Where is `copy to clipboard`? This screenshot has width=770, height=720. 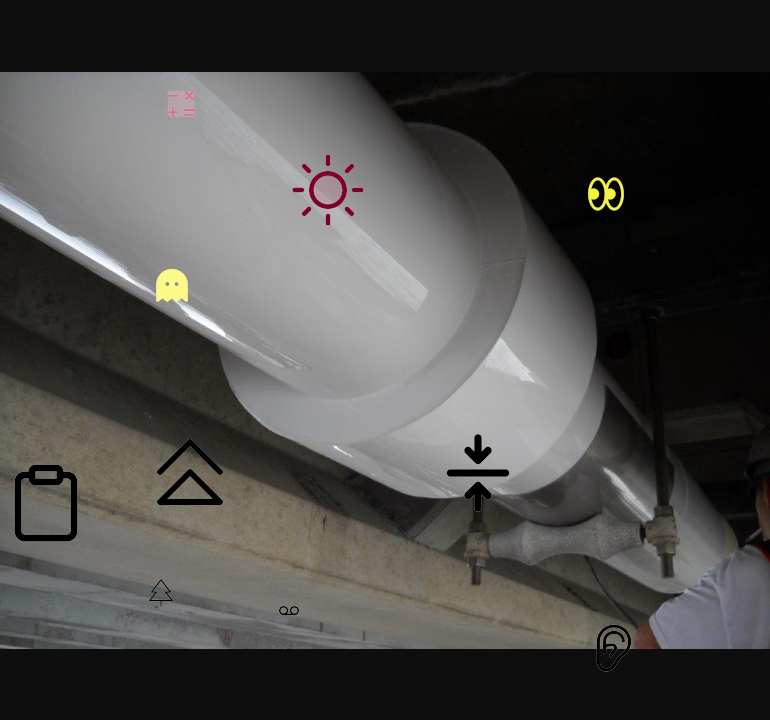 copy to clipboard is located at coordinates (46, 503).